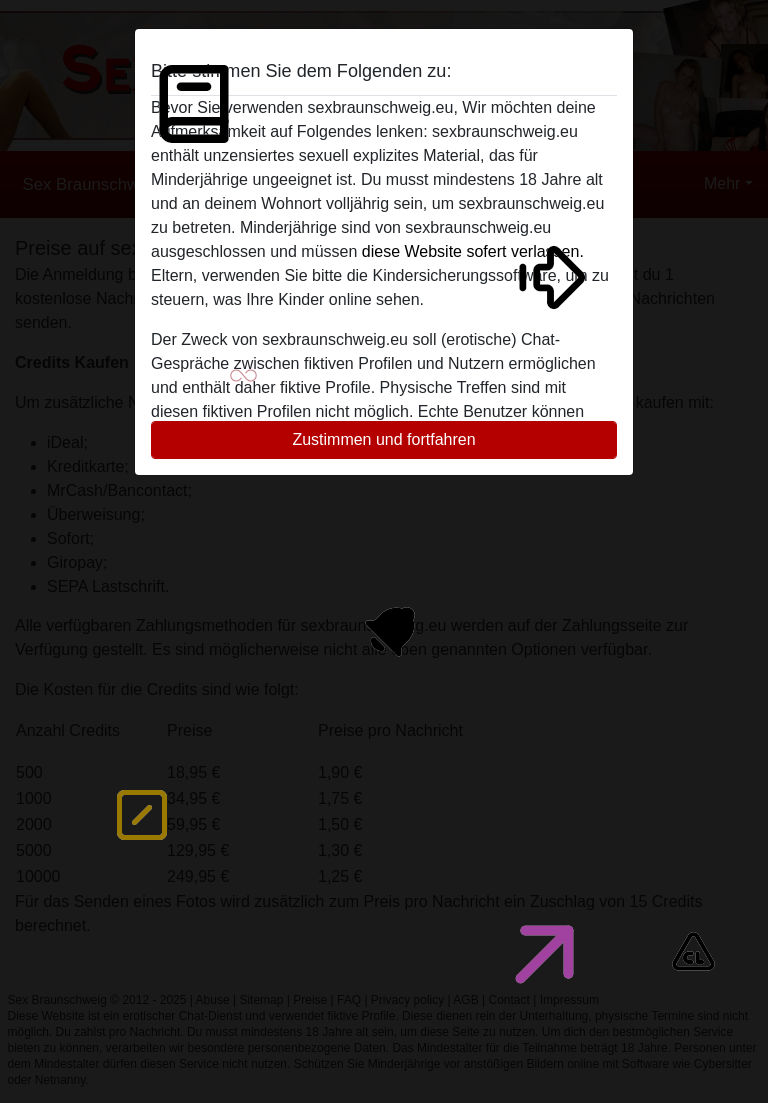  What do you see at coordinates (243, 375) in the screenshot?
I see `indicates unlimited or infinite content` at bounding box center [243, 375].